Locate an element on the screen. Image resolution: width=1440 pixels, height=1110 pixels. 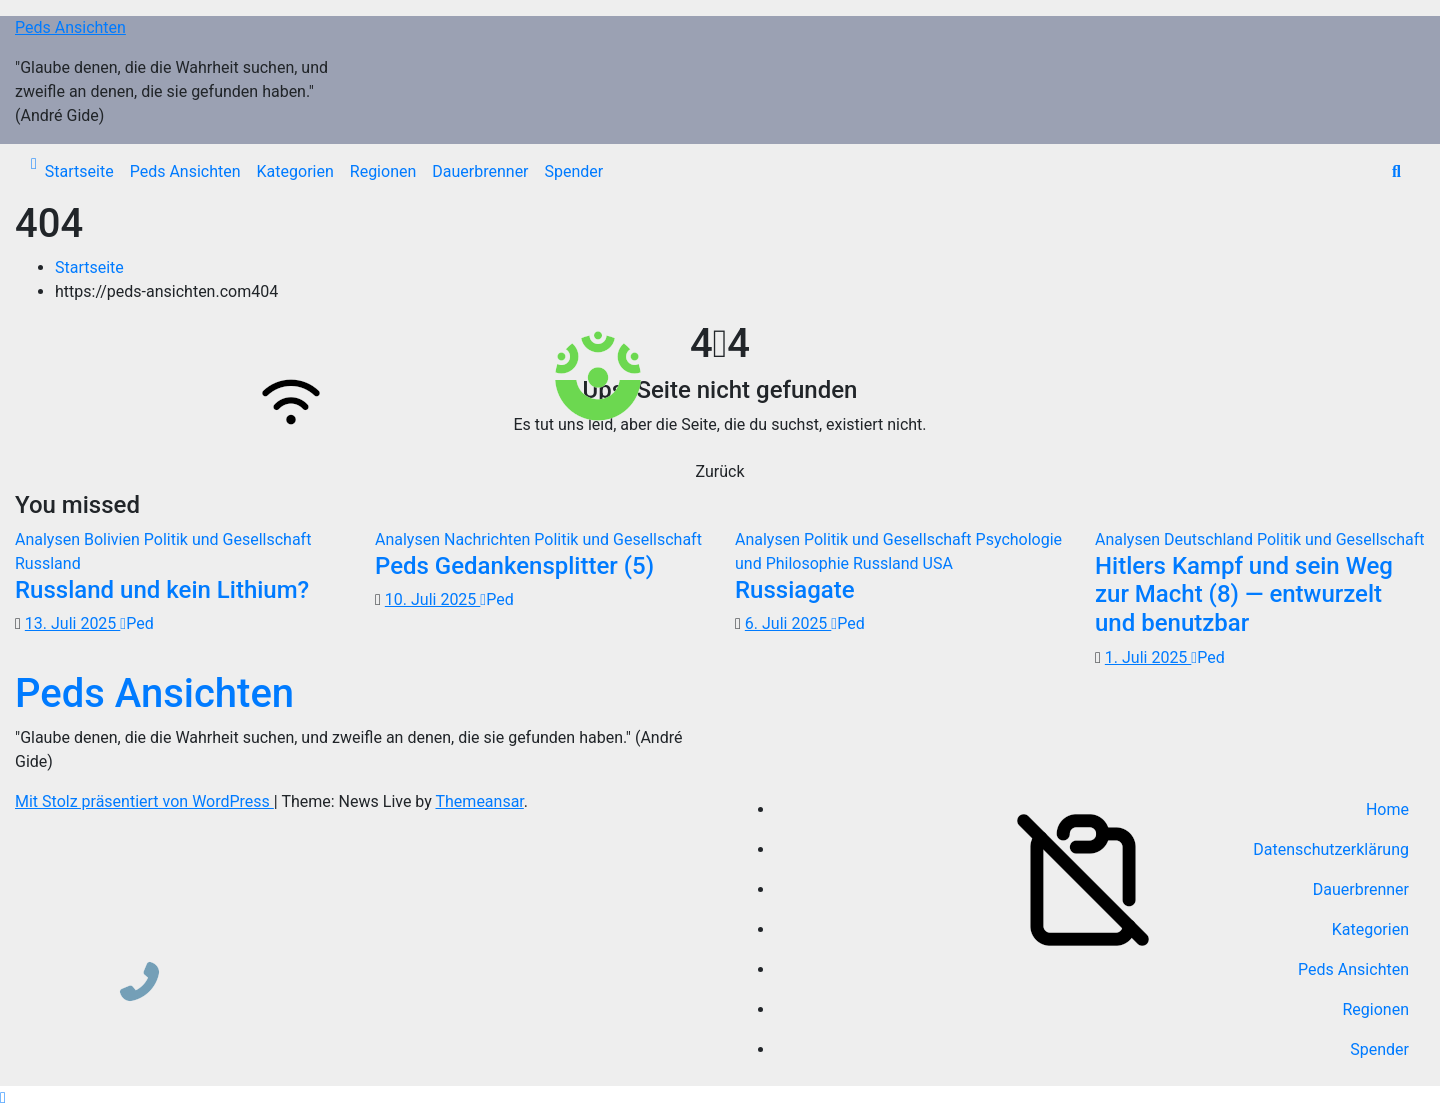
wifi connection status indicator is located at coordinates (291, 402).